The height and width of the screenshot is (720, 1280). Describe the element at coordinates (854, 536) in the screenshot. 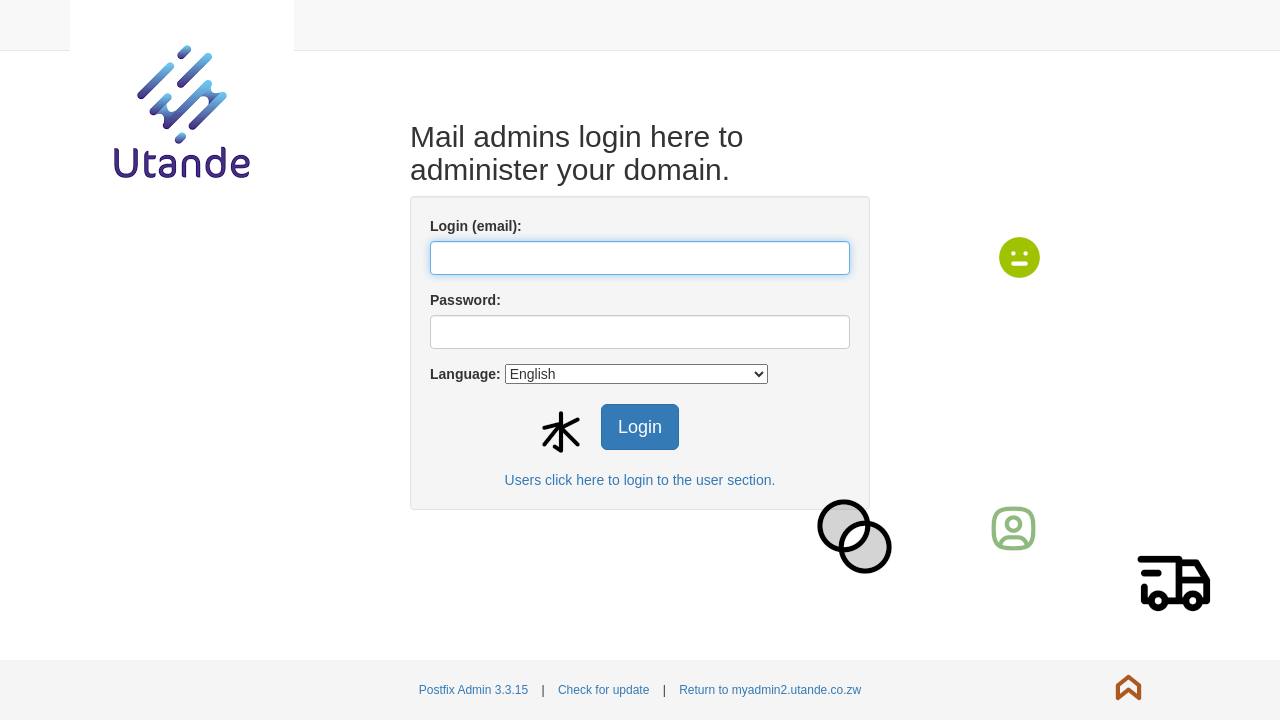

I see `exclude overlapping elements from selection` at that location.